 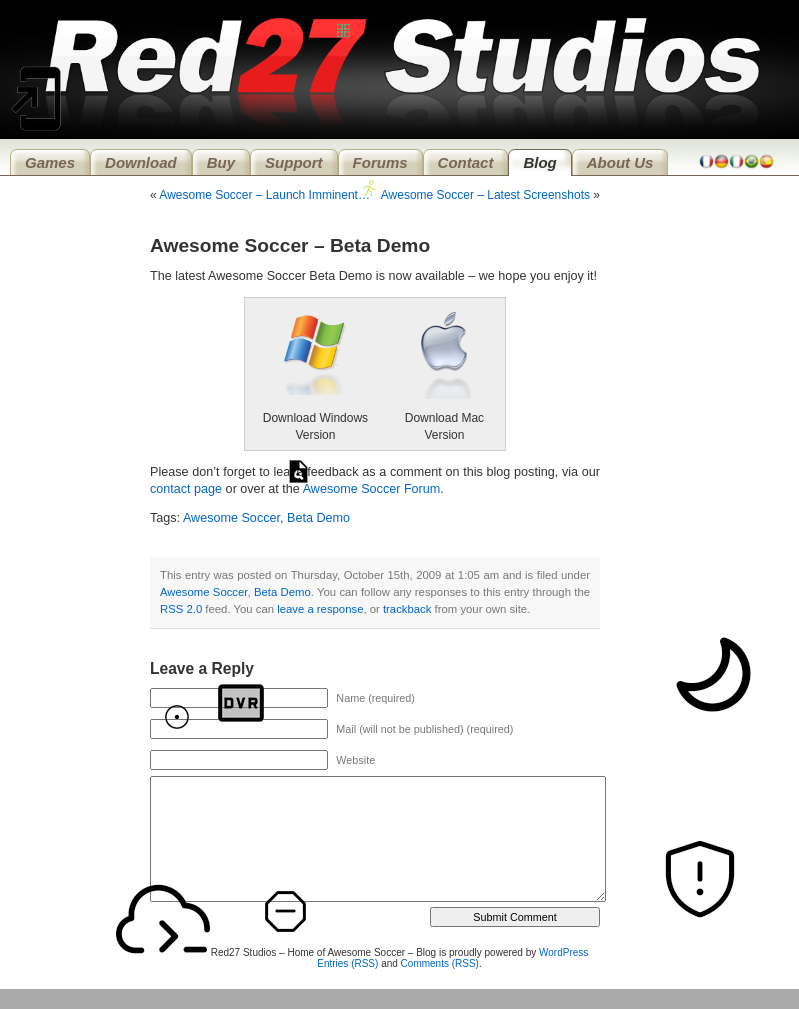 What do you see at coordinates (163, 922) in the screenshot?
I see `access cloud-based AI agent services` at bounding box center [163, 922].